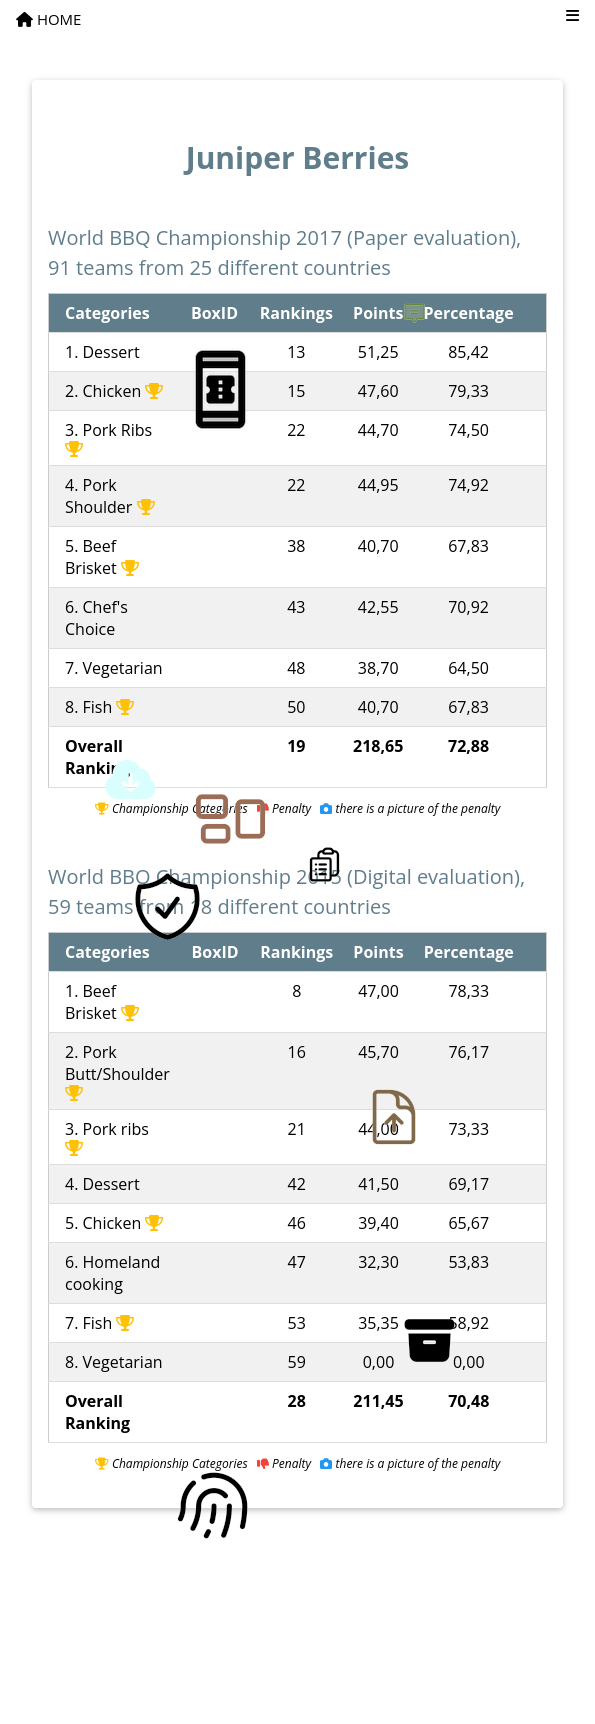  I want to click on open chat or messaging, so click(414, 312).